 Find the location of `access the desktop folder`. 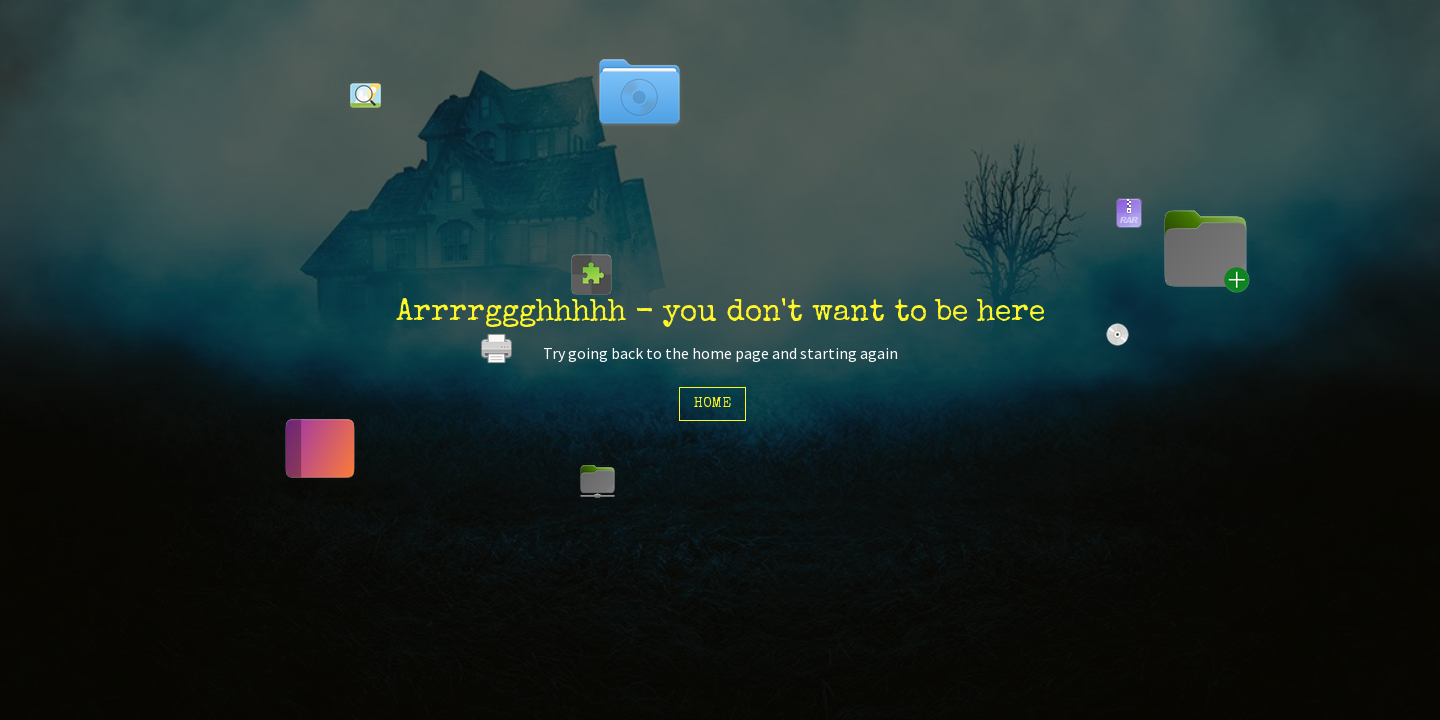

access the desktop folder is located at coordinates (320, 446).